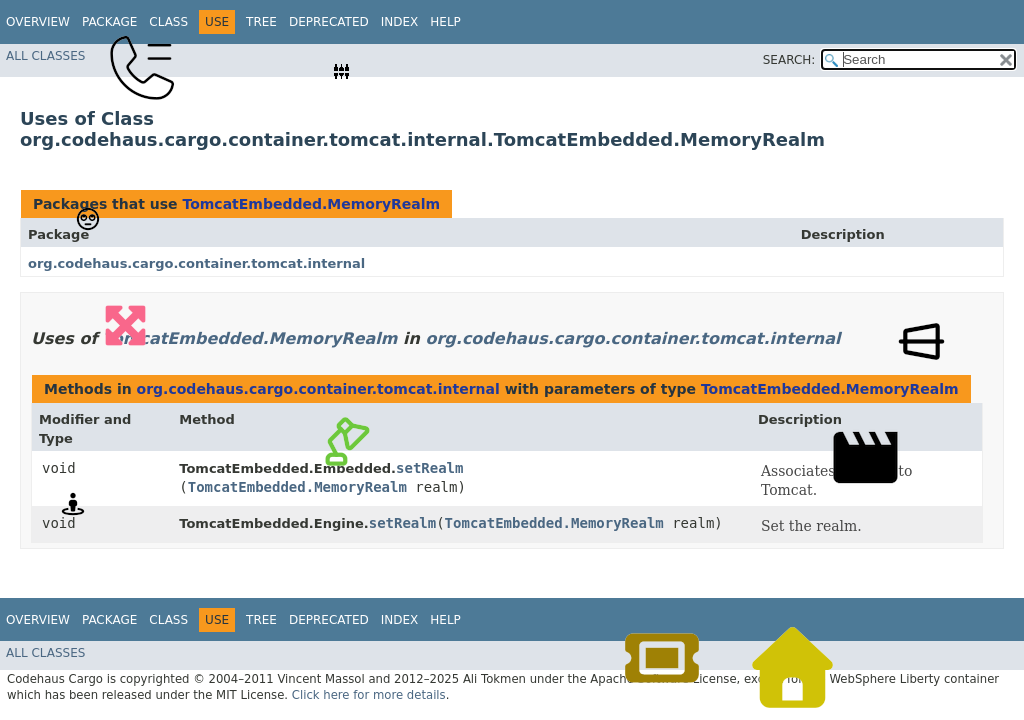  I want to click on create a new video or movie project, so click(865, 457).